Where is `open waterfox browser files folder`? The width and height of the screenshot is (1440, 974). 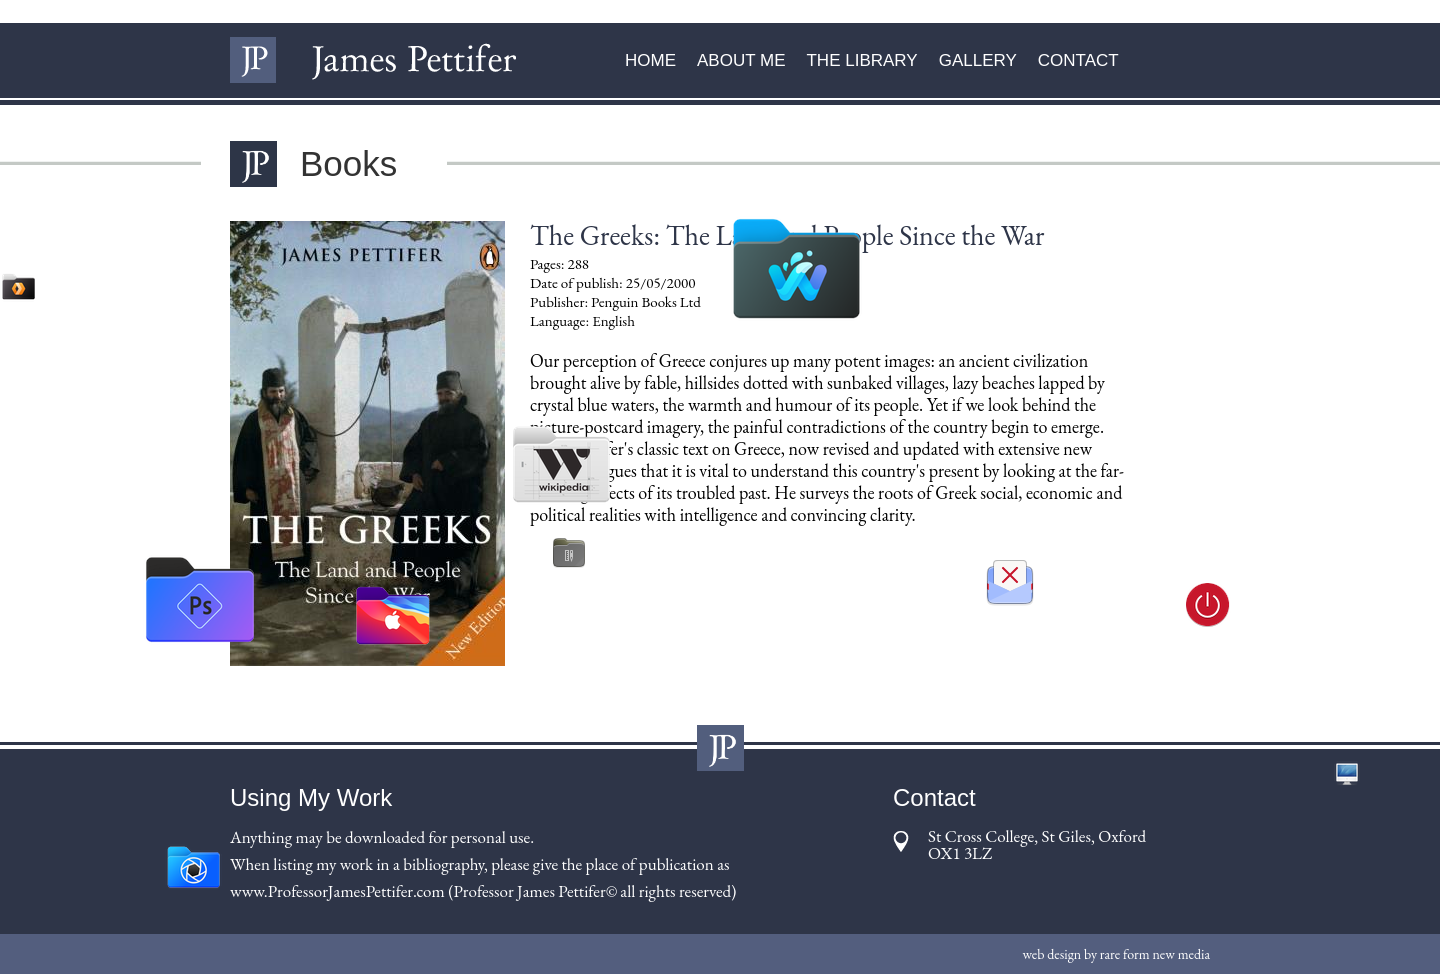
open waterfox browser files folder is located at coordinates (796, 272).